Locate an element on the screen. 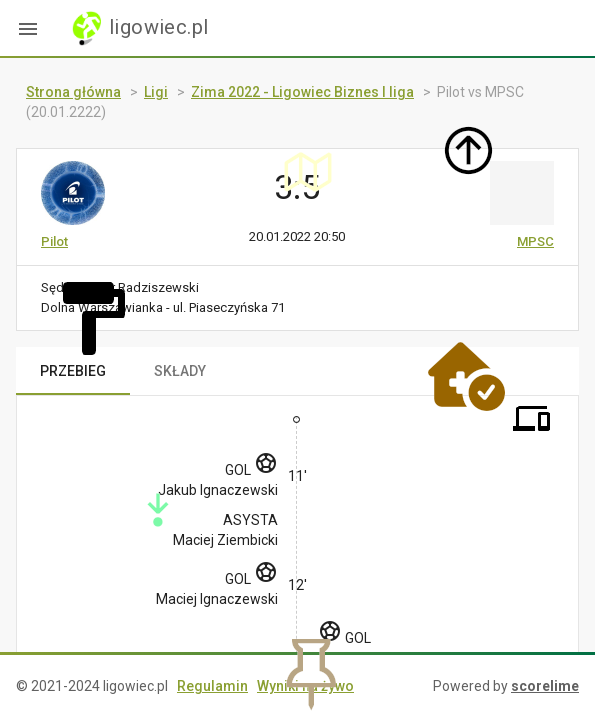 The image size is (595, 720). scroll to top of page is located at coordinates (468, 150).